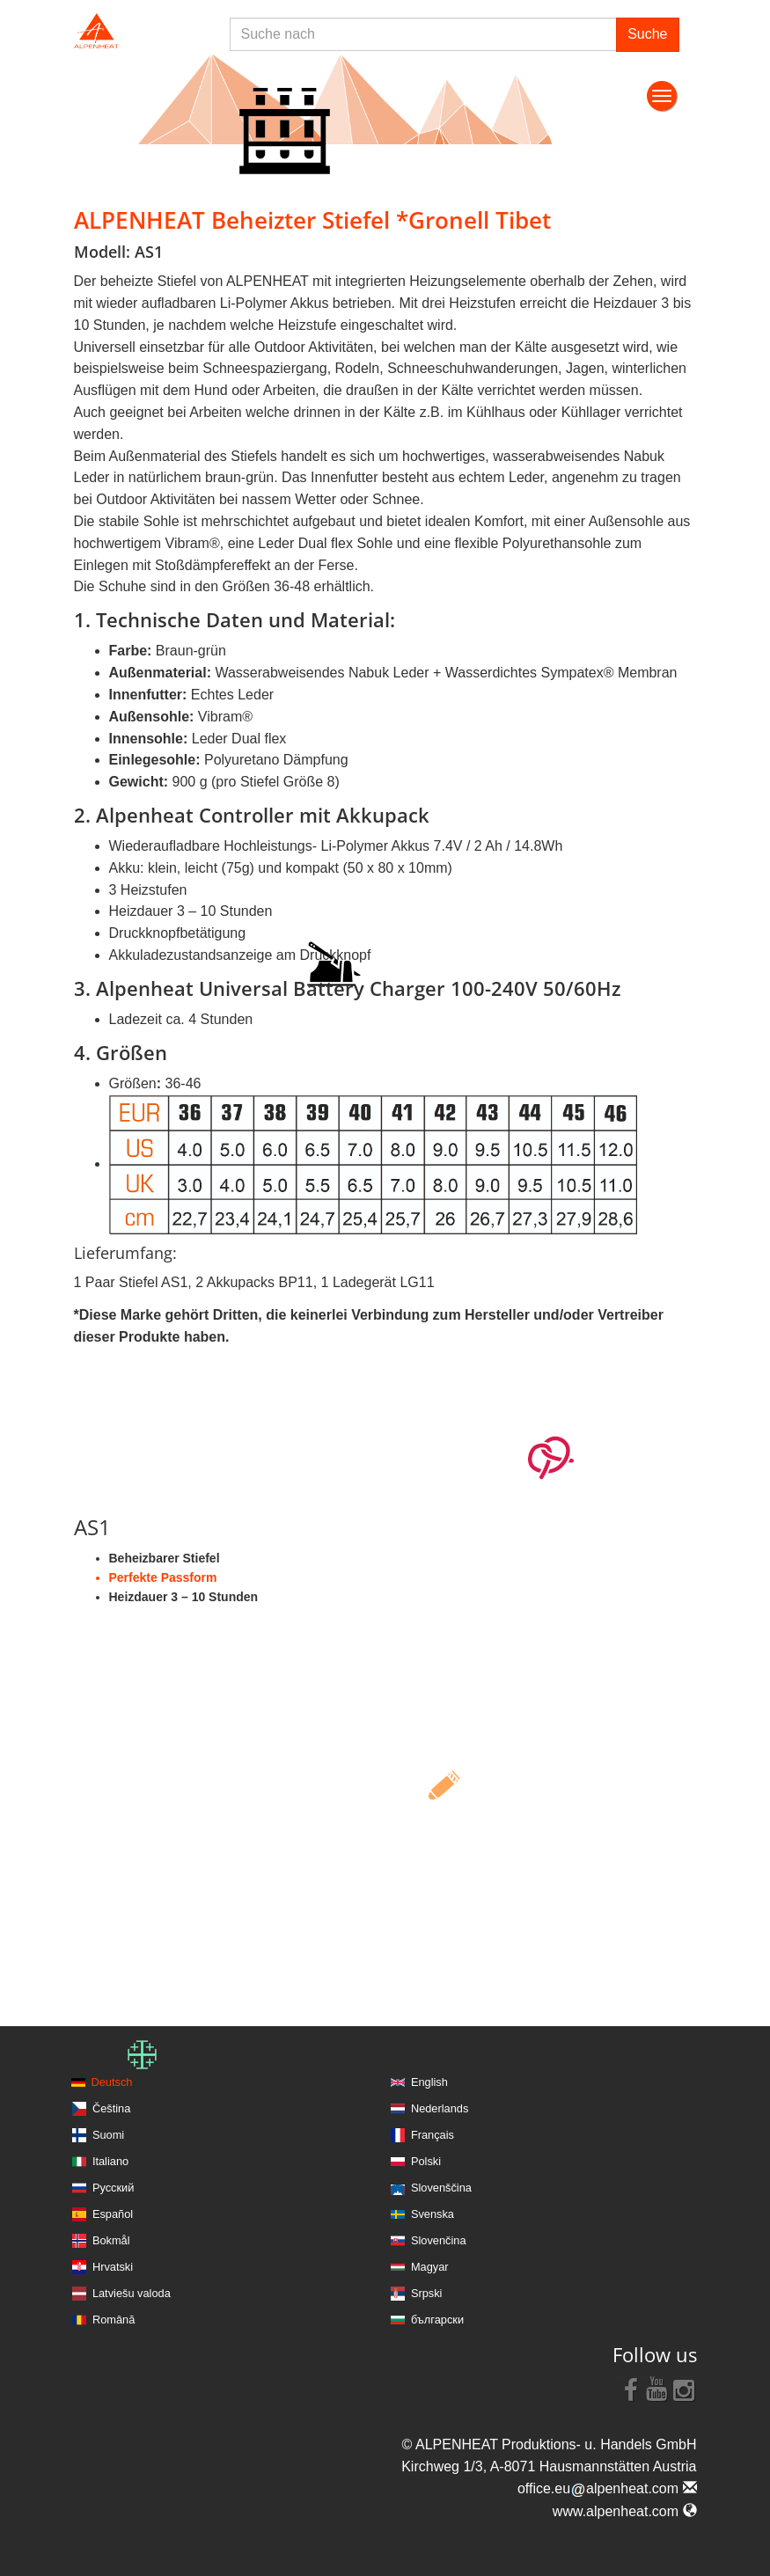 This screenshot has width=770, height=2576. I want to click on butter ingredient in a cooking or recipe game, so click(334, 963).